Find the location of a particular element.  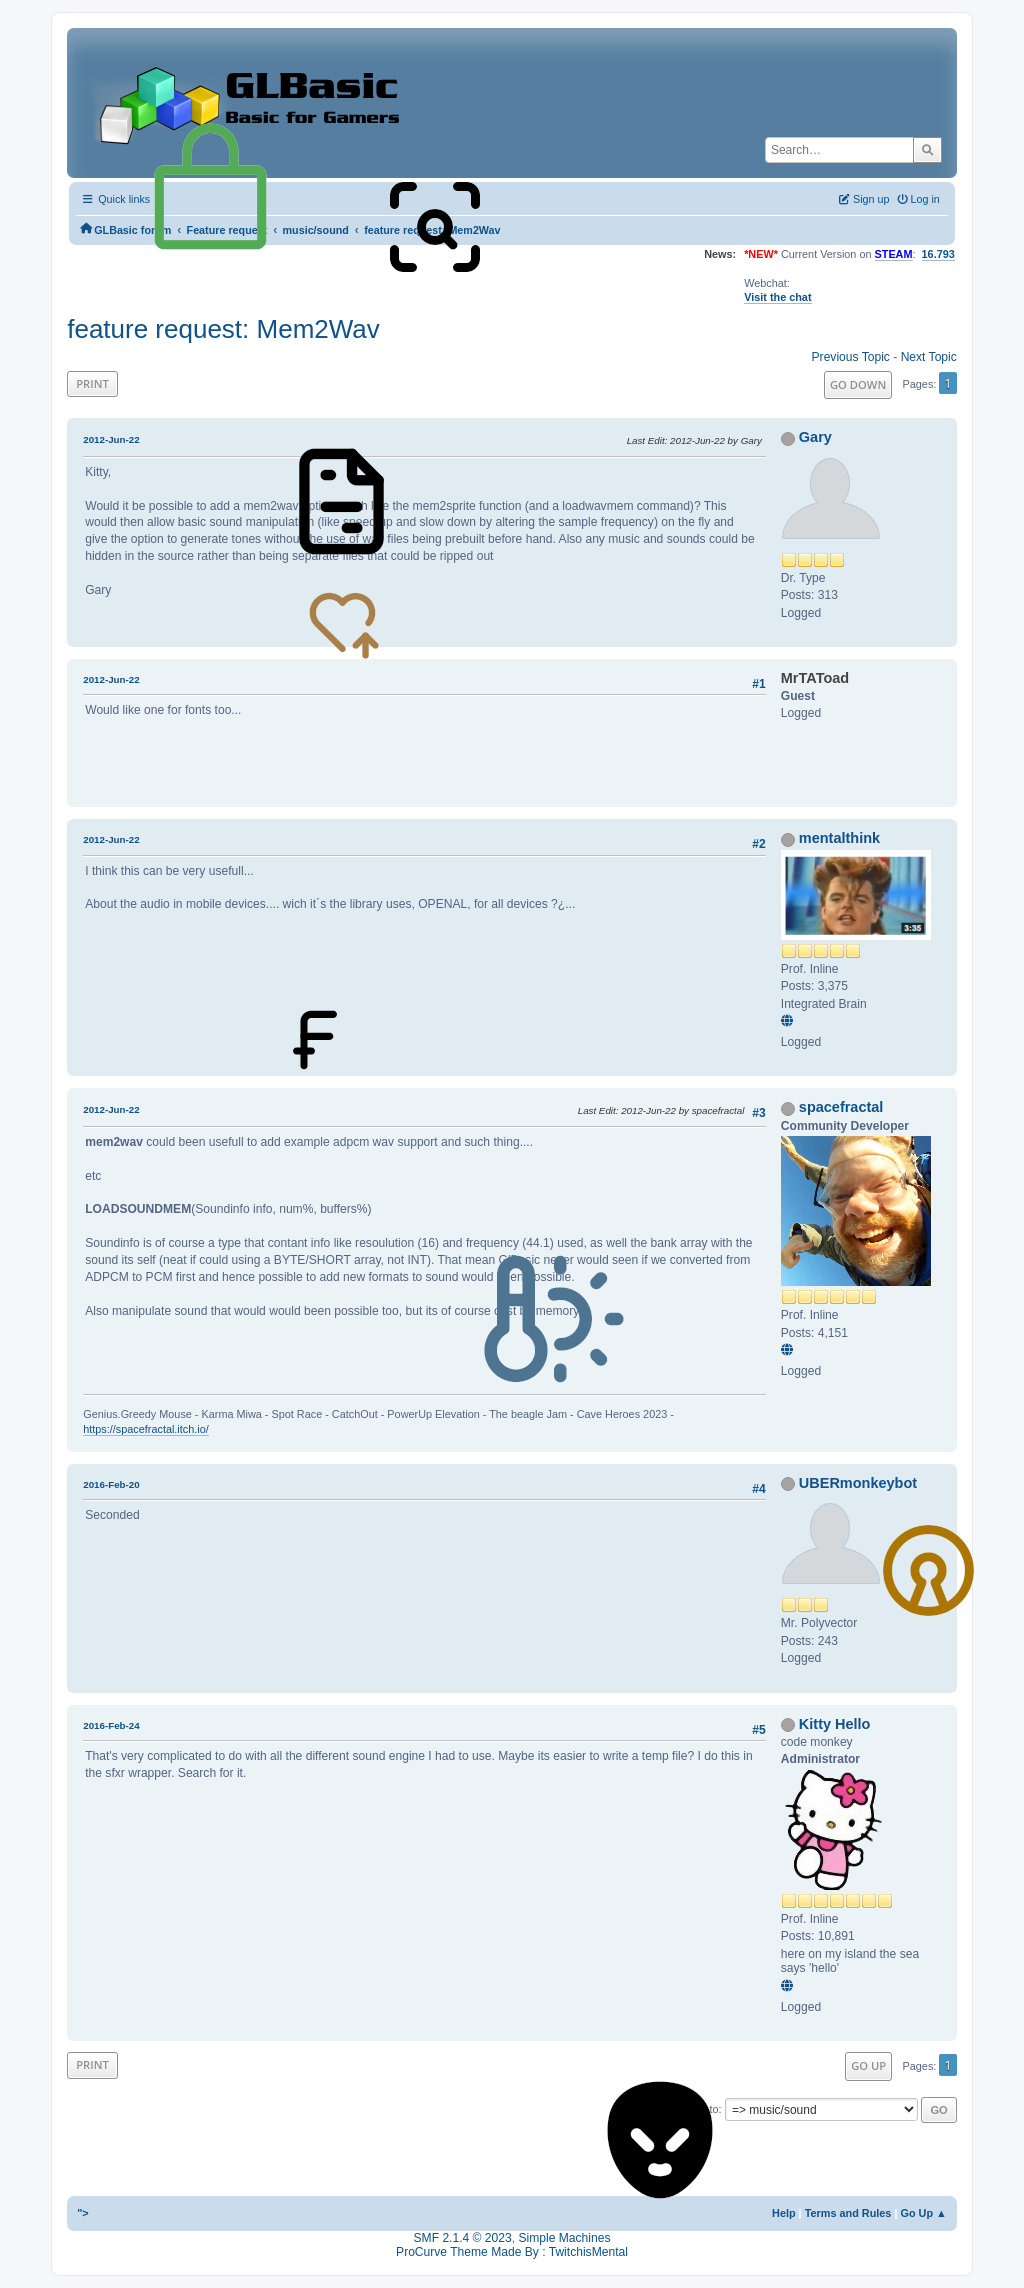

view current outdoor temperature is located at coordinates (554, 1319).